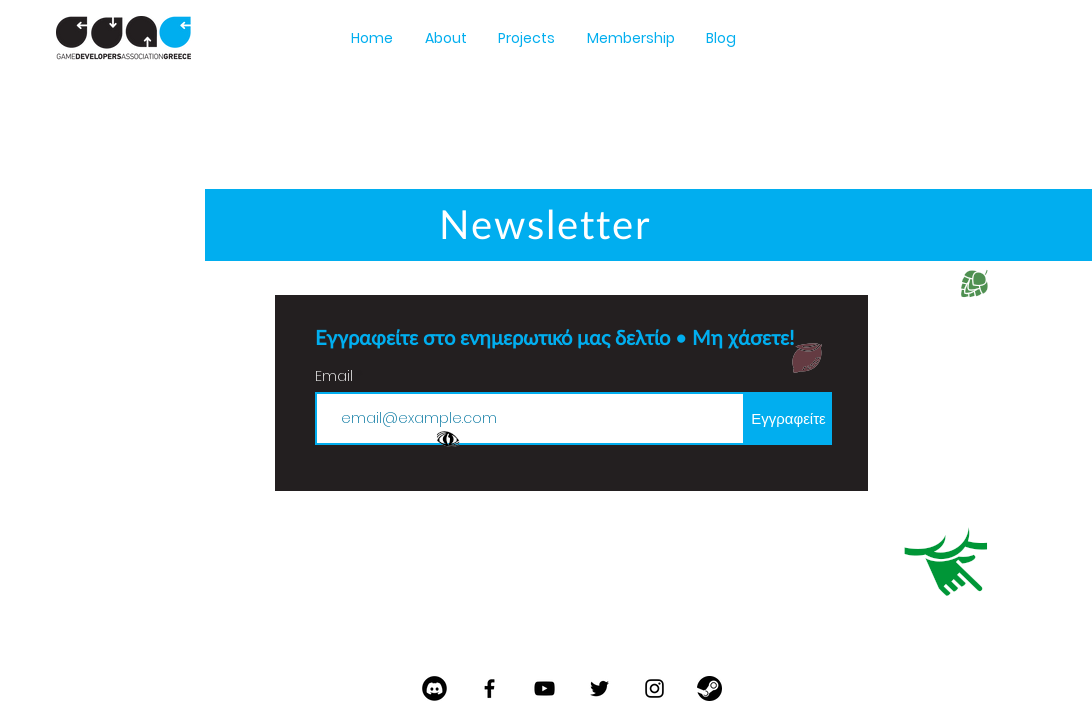 This screenshot has height=720, width=1092. Describe the element at coordinates (807, 358) in the screenshot. I see `indicates a citrus or lemon-flavored item` at that location.